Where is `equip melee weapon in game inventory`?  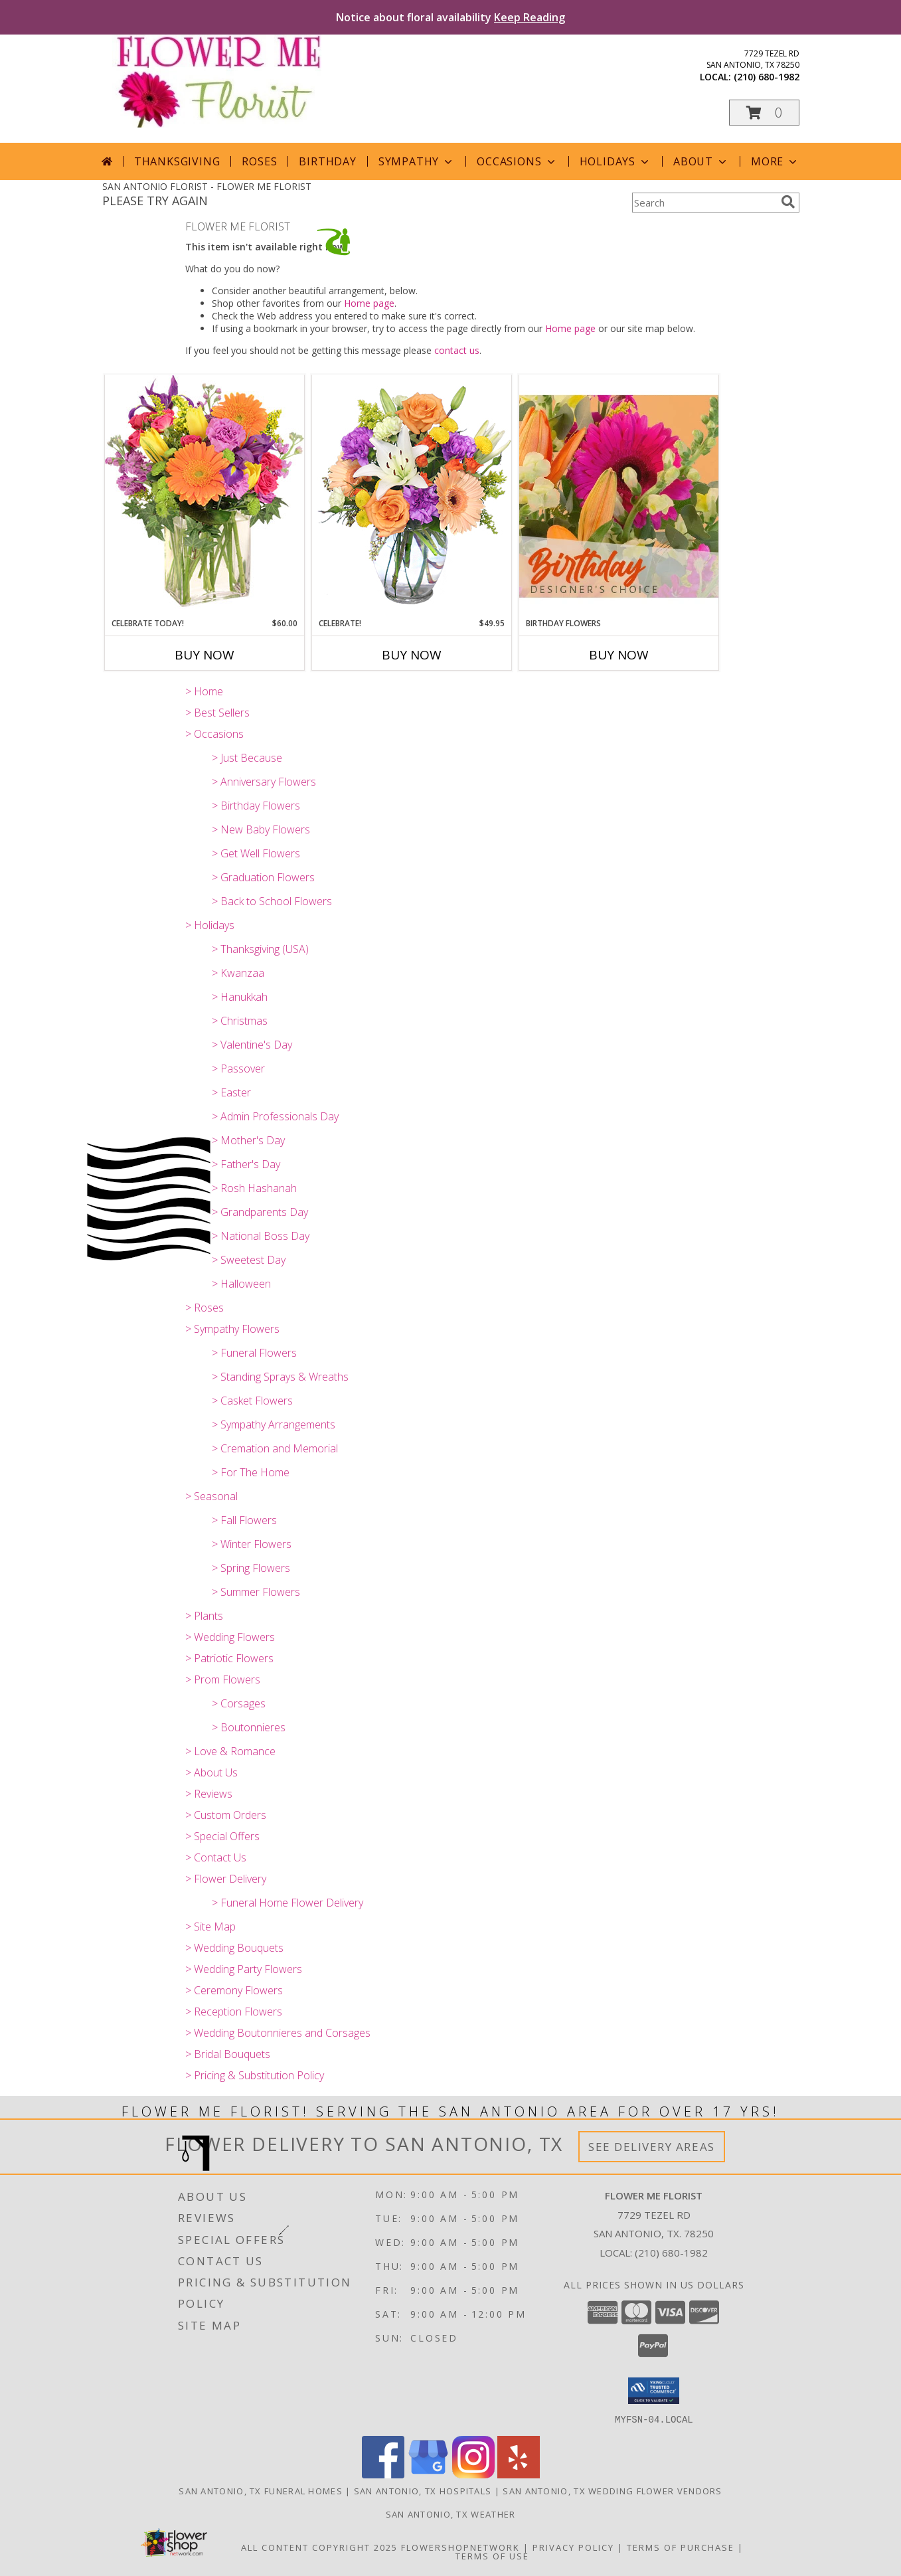
equip melee weapon in game inventory is located at coordinates (284, 2230).